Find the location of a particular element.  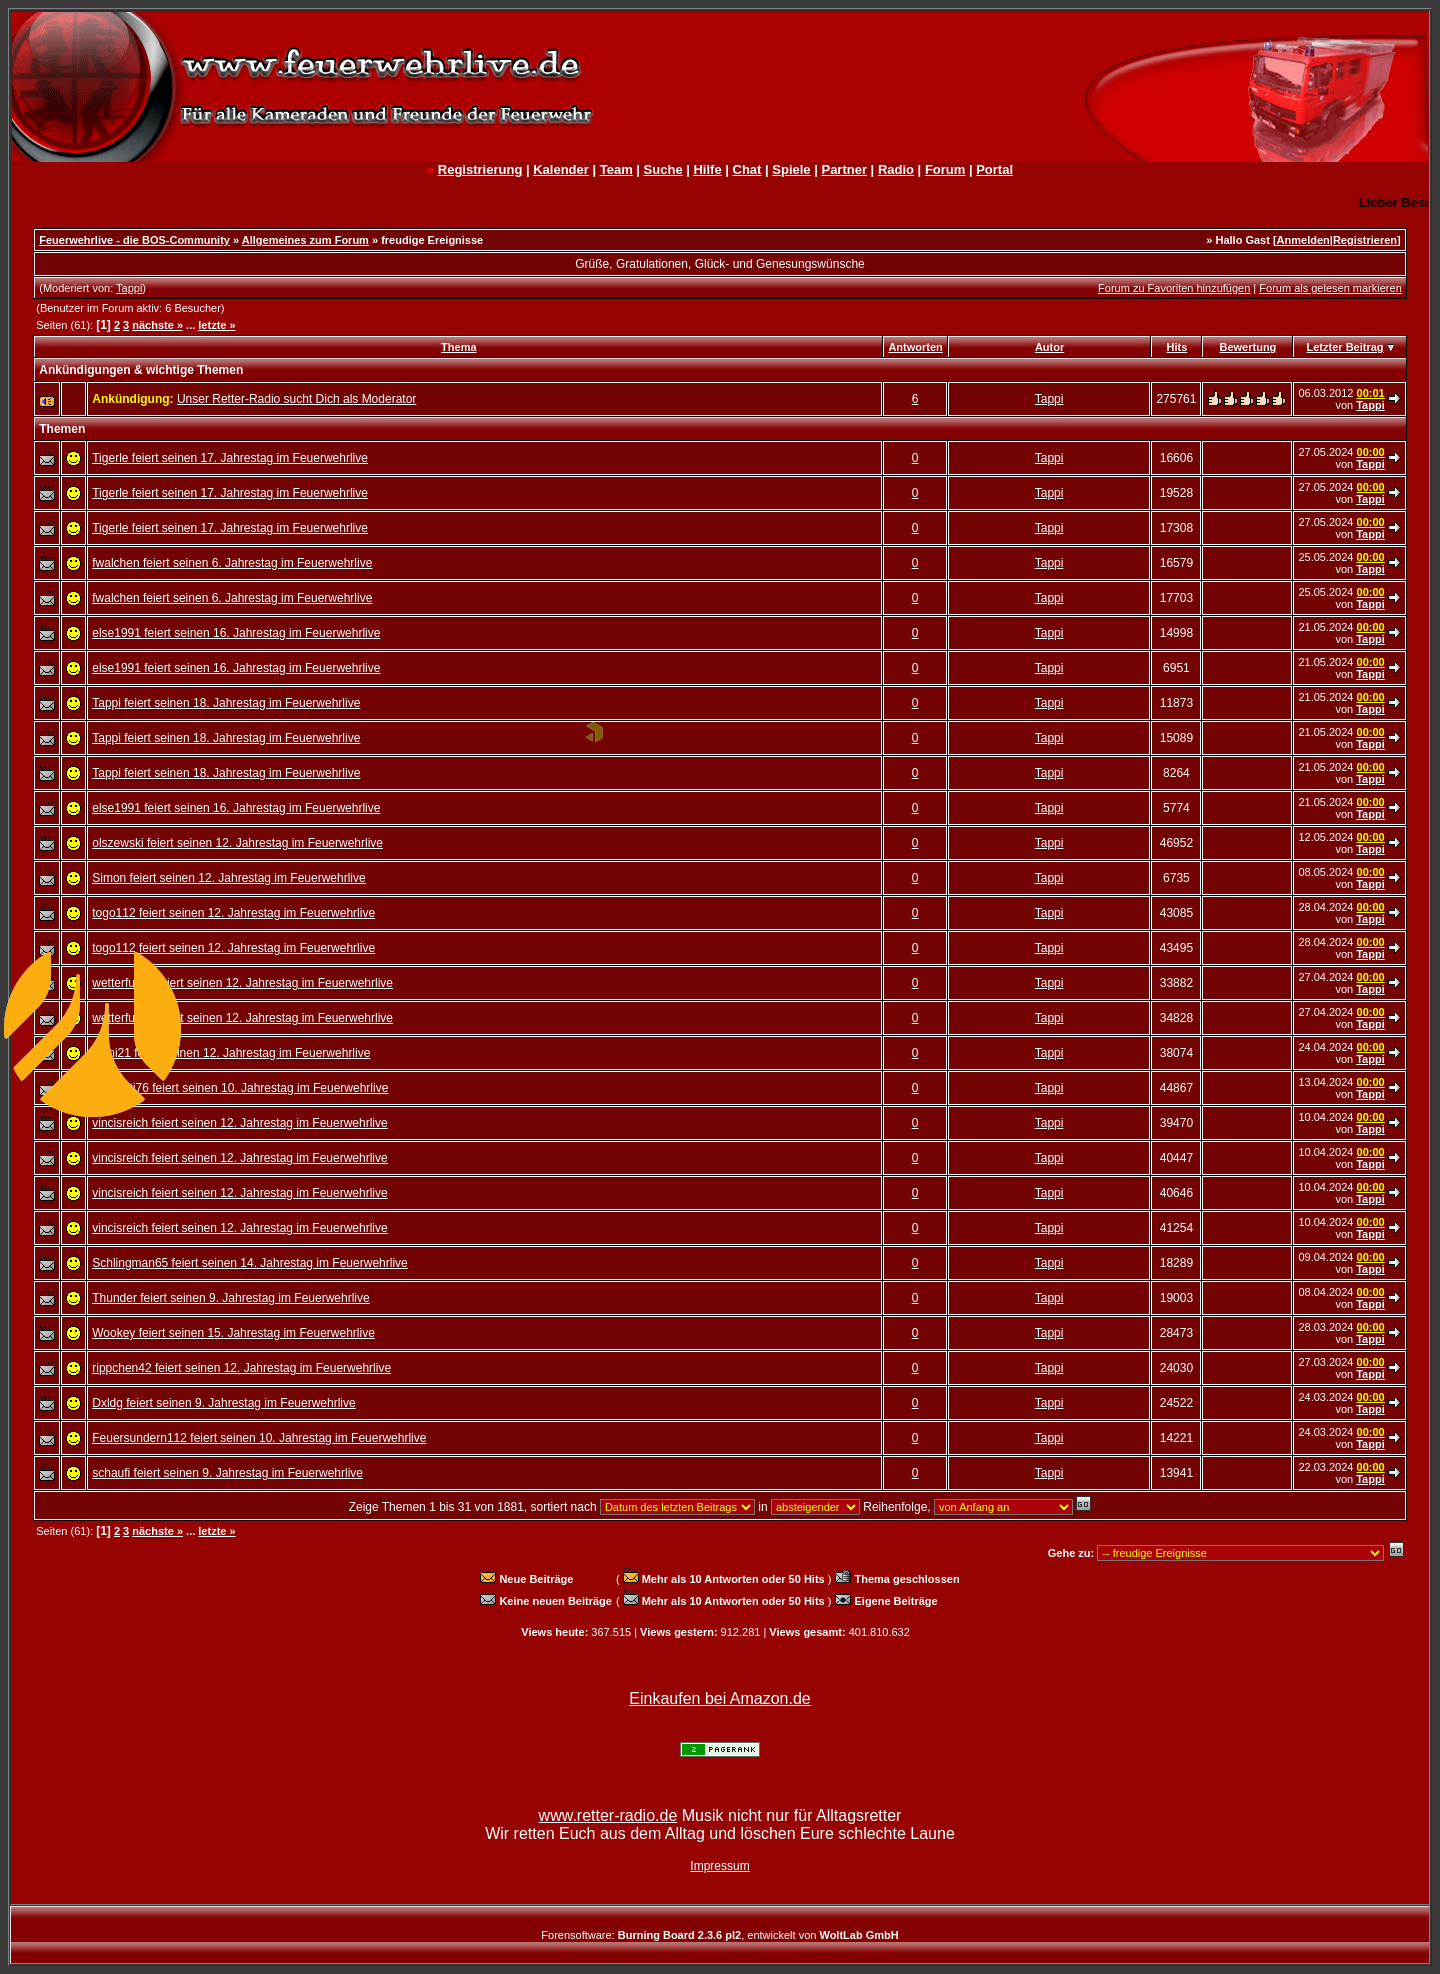

payload cms logo is located at coordinates (594, 732).